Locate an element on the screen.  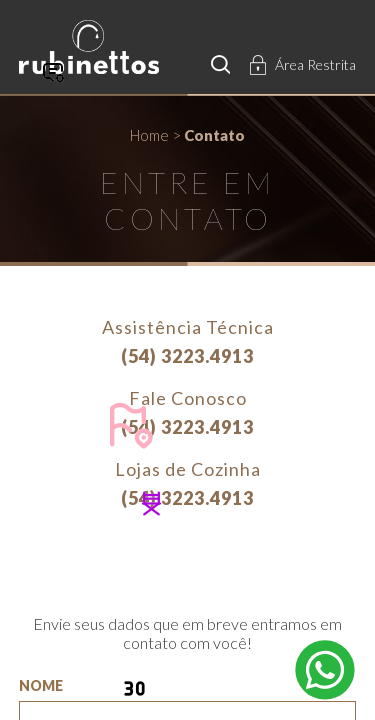
indicates 30 items, days, or units is located at coordinates (134, 688).